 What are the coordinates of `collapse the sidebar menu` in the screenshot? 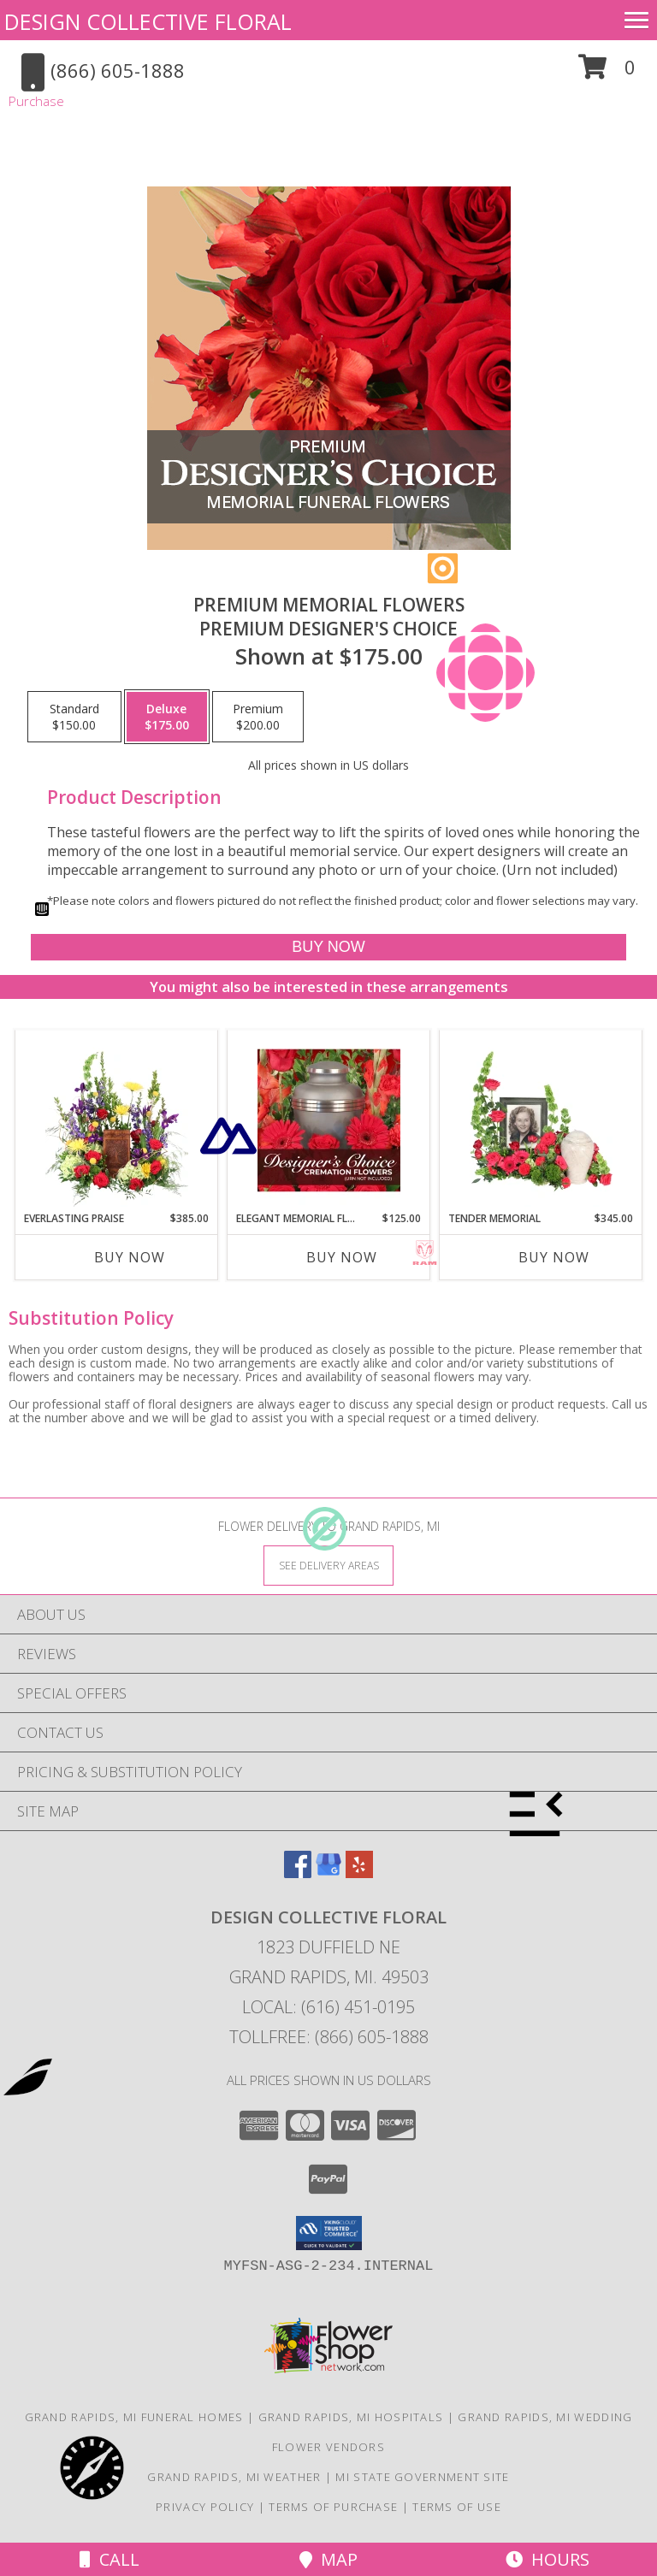 It's located at (535, 1814).